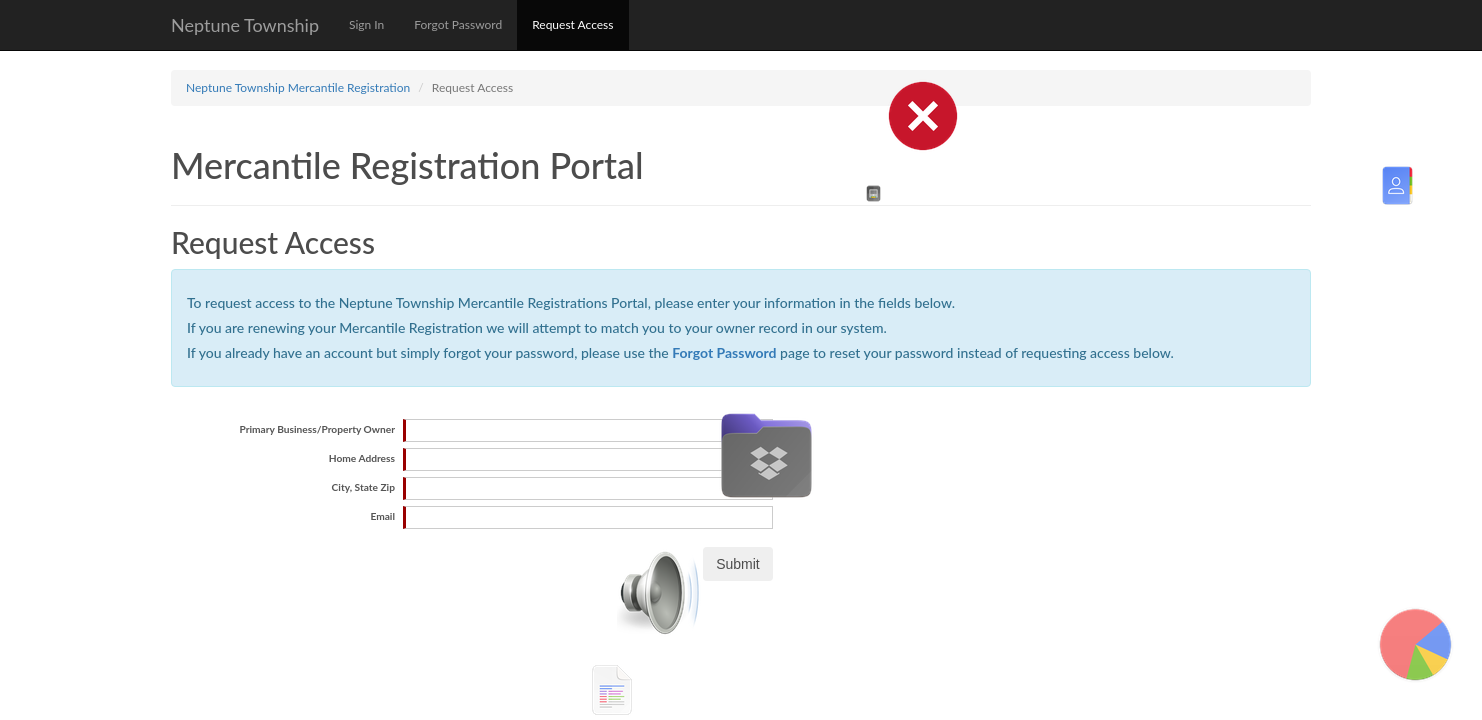 This screenshot has width=1482, height=720. I want to click on open contacts or address book app, so click(1397, 185).